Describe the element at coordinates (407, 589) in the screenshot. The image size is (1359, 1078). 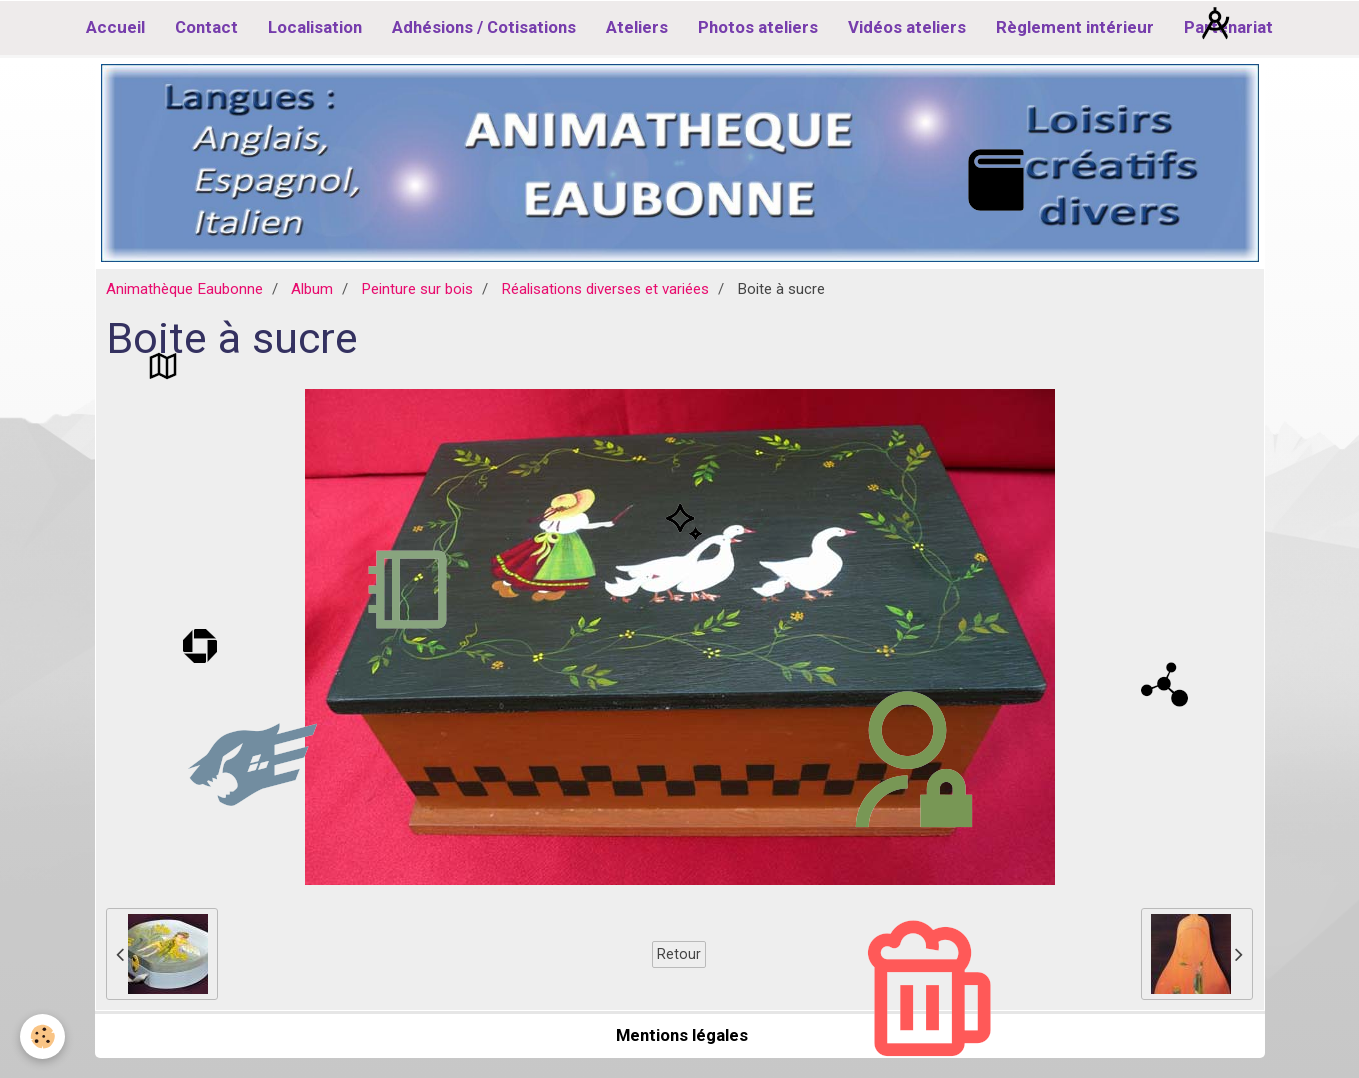
I see `view booklet or documentation` at that location.